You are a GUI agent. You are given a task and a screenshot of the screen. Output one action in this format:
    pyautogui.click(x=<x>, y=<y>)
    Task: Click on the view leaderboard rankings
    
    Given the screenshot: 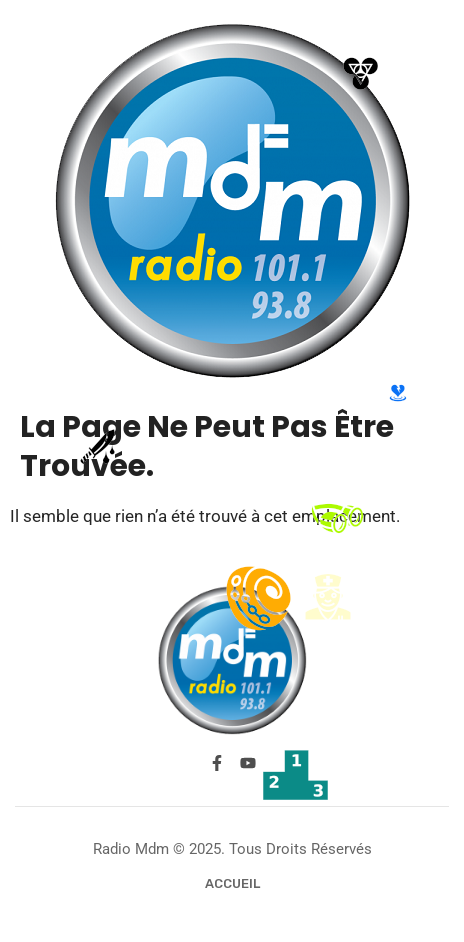 What is the action you would take?
    pyautogui.click(x=295, y=767)
    